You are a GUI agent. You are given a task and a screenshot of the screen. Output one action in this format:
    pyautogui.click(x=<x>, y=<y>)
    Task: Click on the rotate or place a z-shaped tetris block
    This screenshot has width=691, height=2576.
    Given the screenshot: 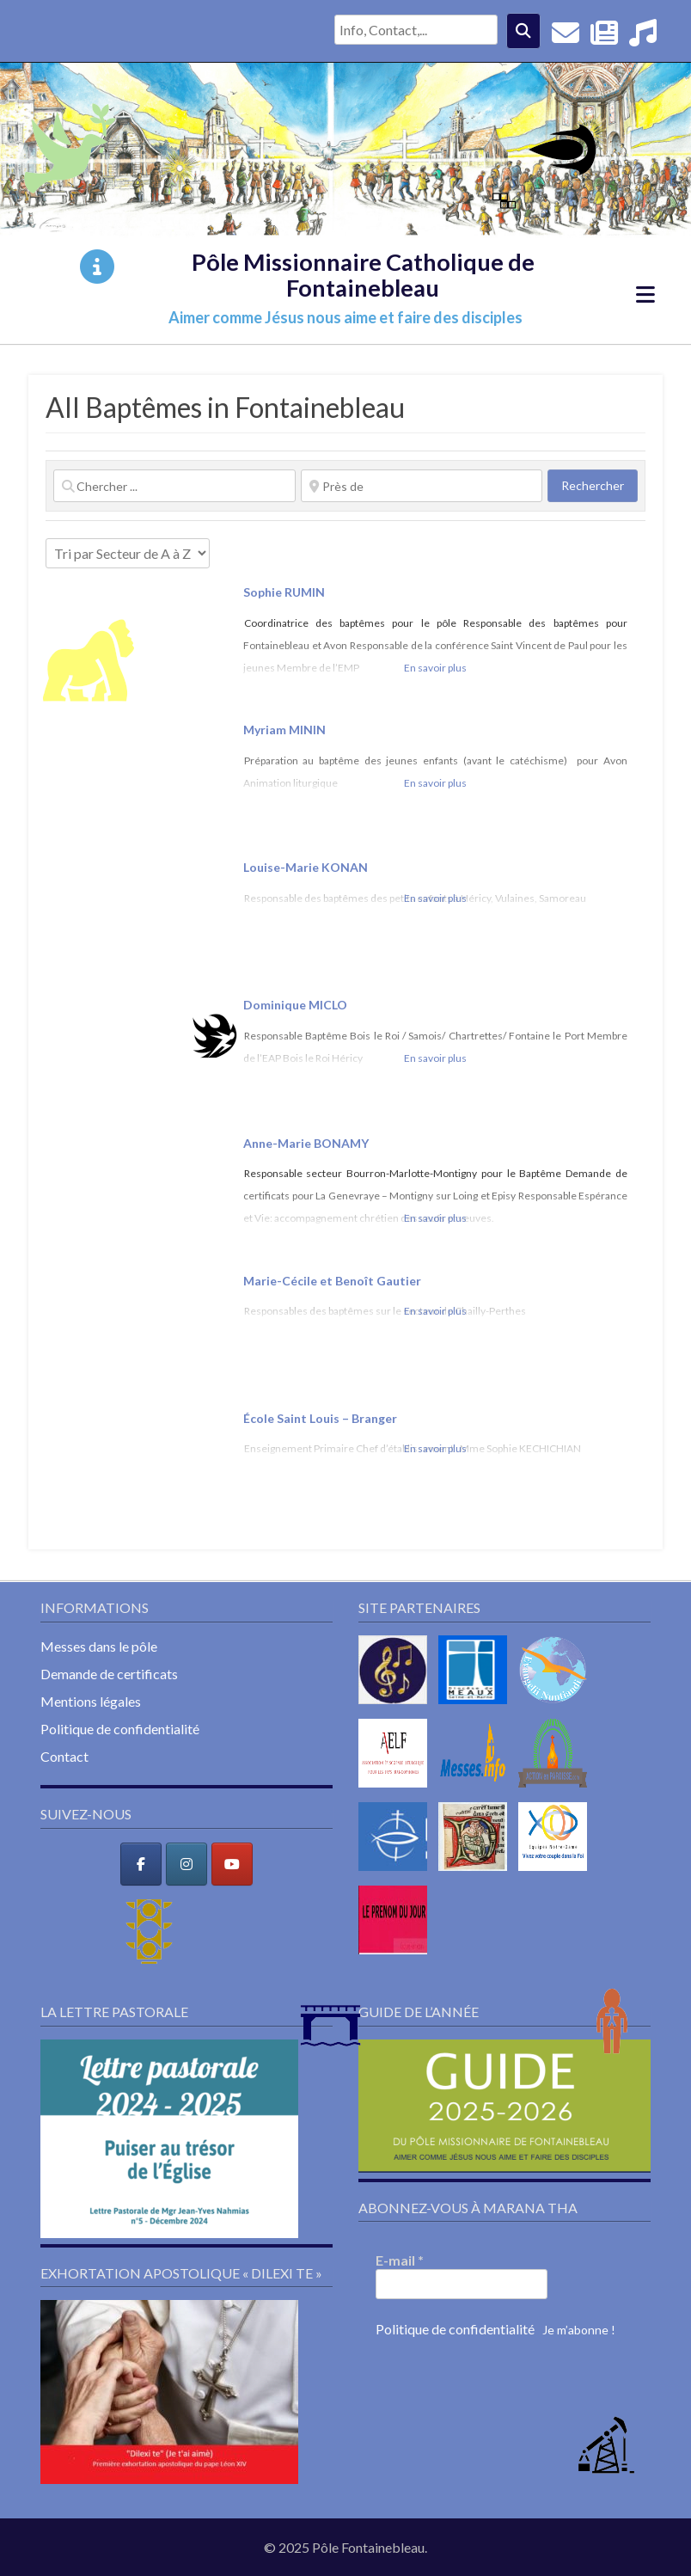 What is the action you would take?
    pyautogui.click(x=504, y=200)
    